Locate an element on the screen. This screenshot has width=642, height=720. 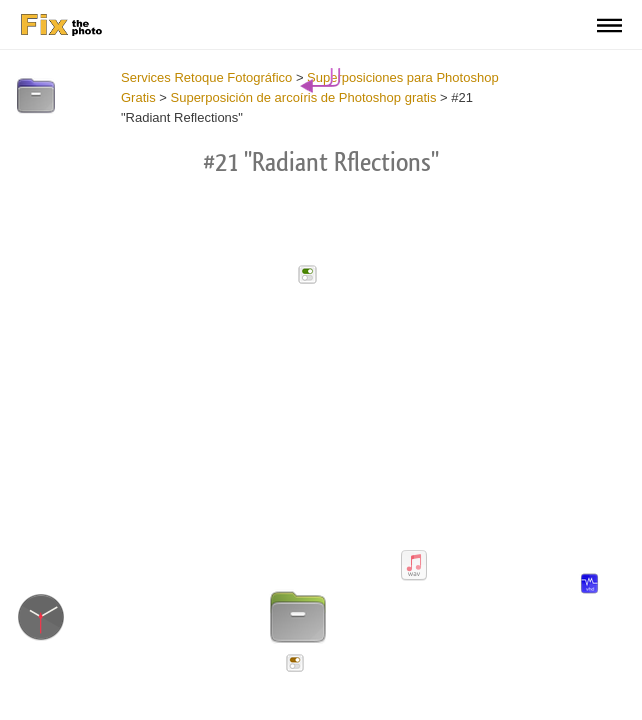
open unity tweak tool settings is located at coordinates (295, 663).